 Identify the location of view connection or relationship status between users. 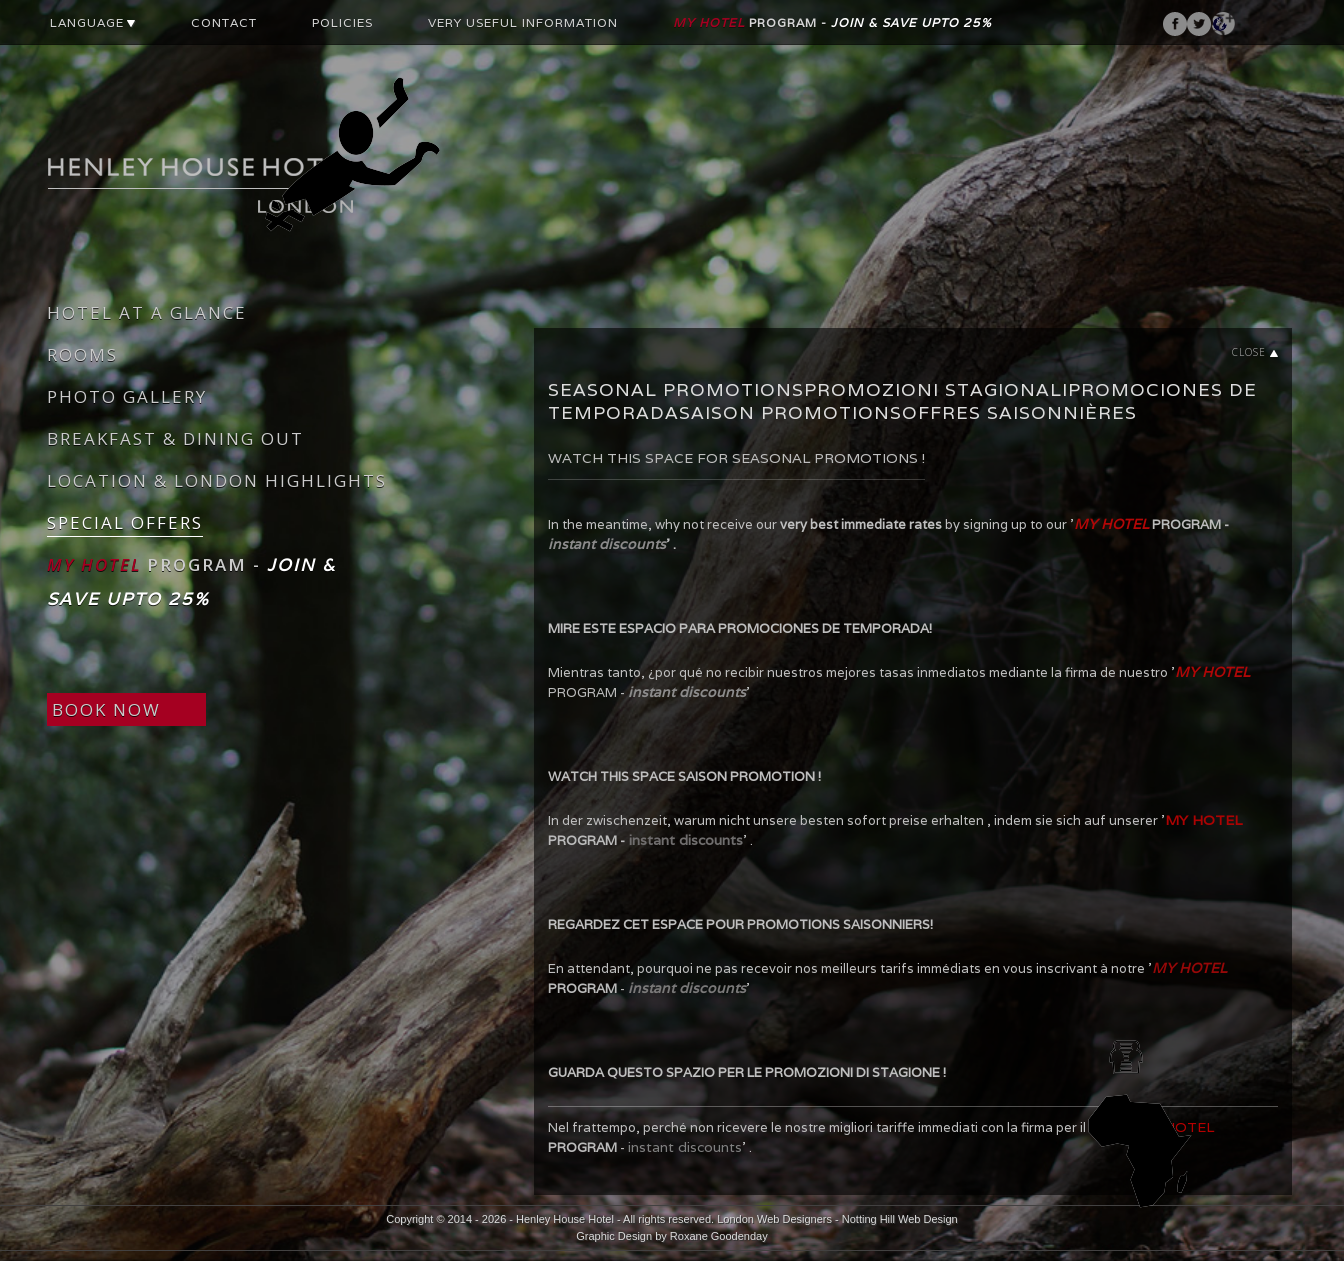
(1126, 1057).